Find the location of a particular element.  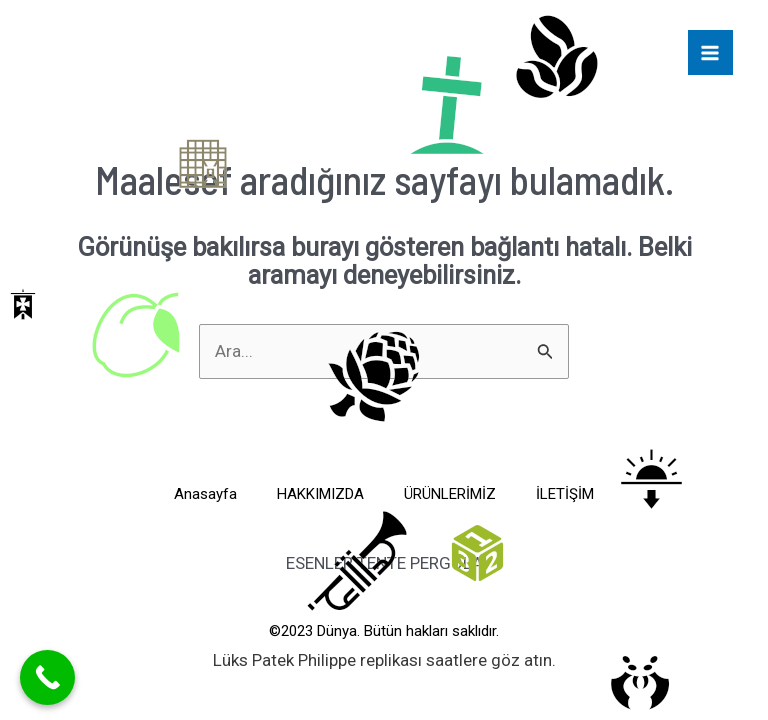

represents a fruit or produce category is located at coordinates (136, 335).